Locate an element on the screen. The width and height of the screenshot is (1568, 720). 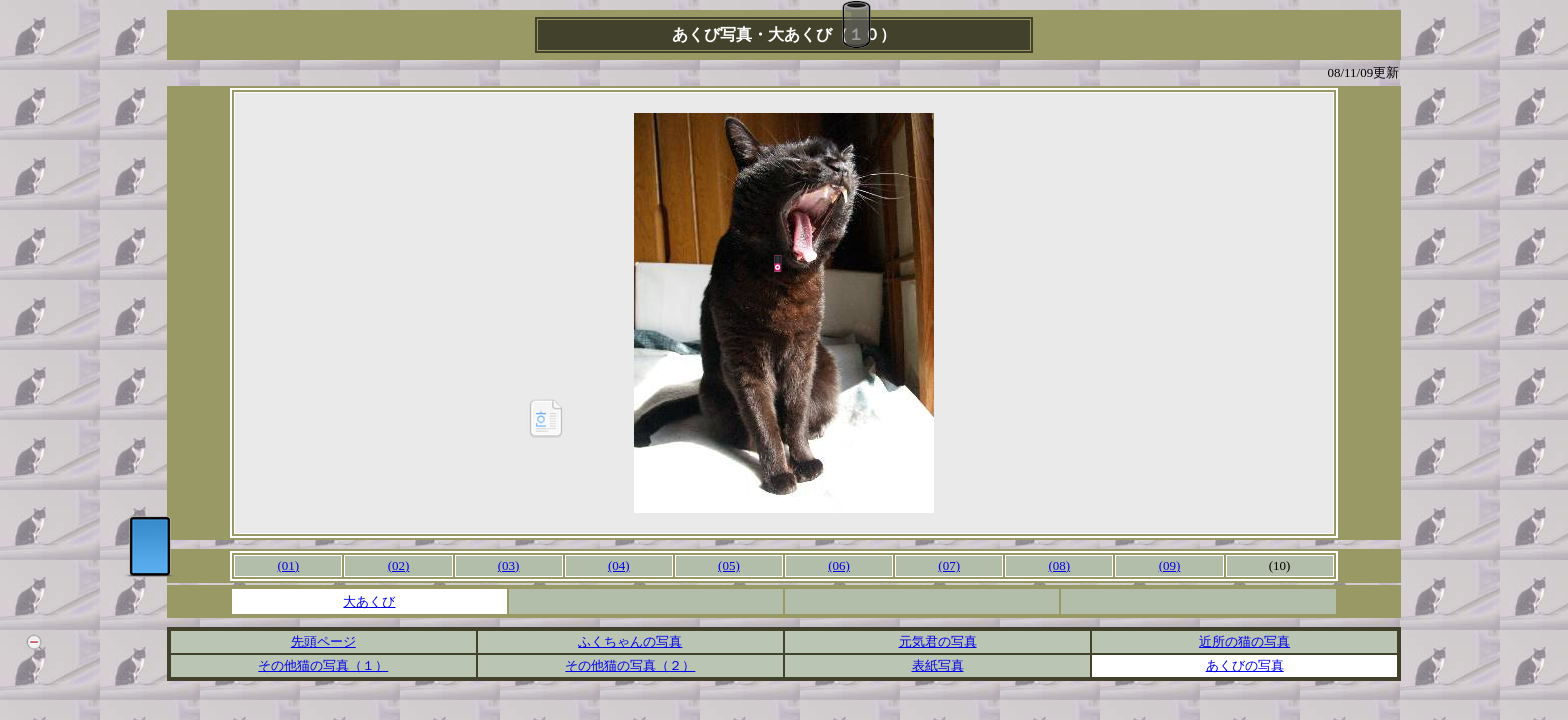
a hancom hangul word processor document file is located at coordinates (546, 418).